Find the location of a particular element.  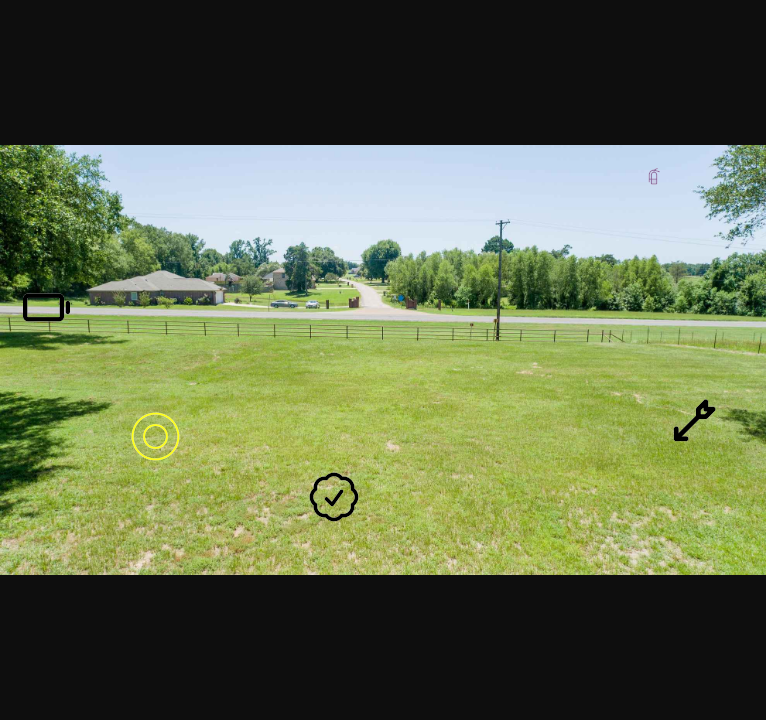

verified account or user badge is located at coordinates (334, 497).